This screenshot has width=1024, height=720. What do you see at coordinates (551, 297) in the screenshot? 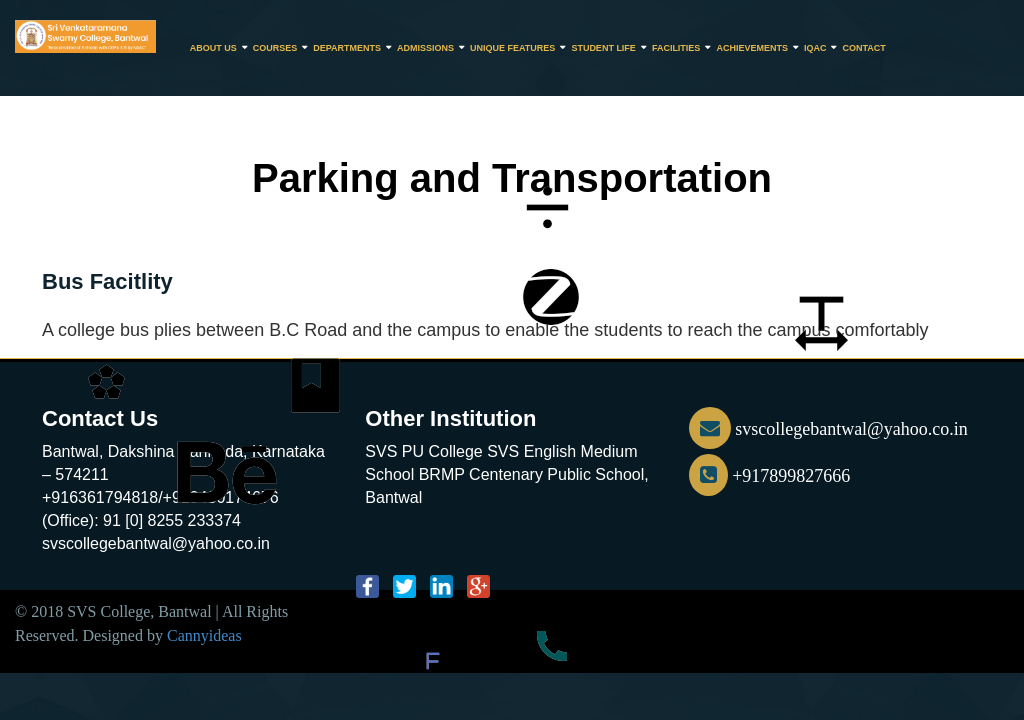
I see `zigbee smart home protocol logo` at bounding box center [551, 297].